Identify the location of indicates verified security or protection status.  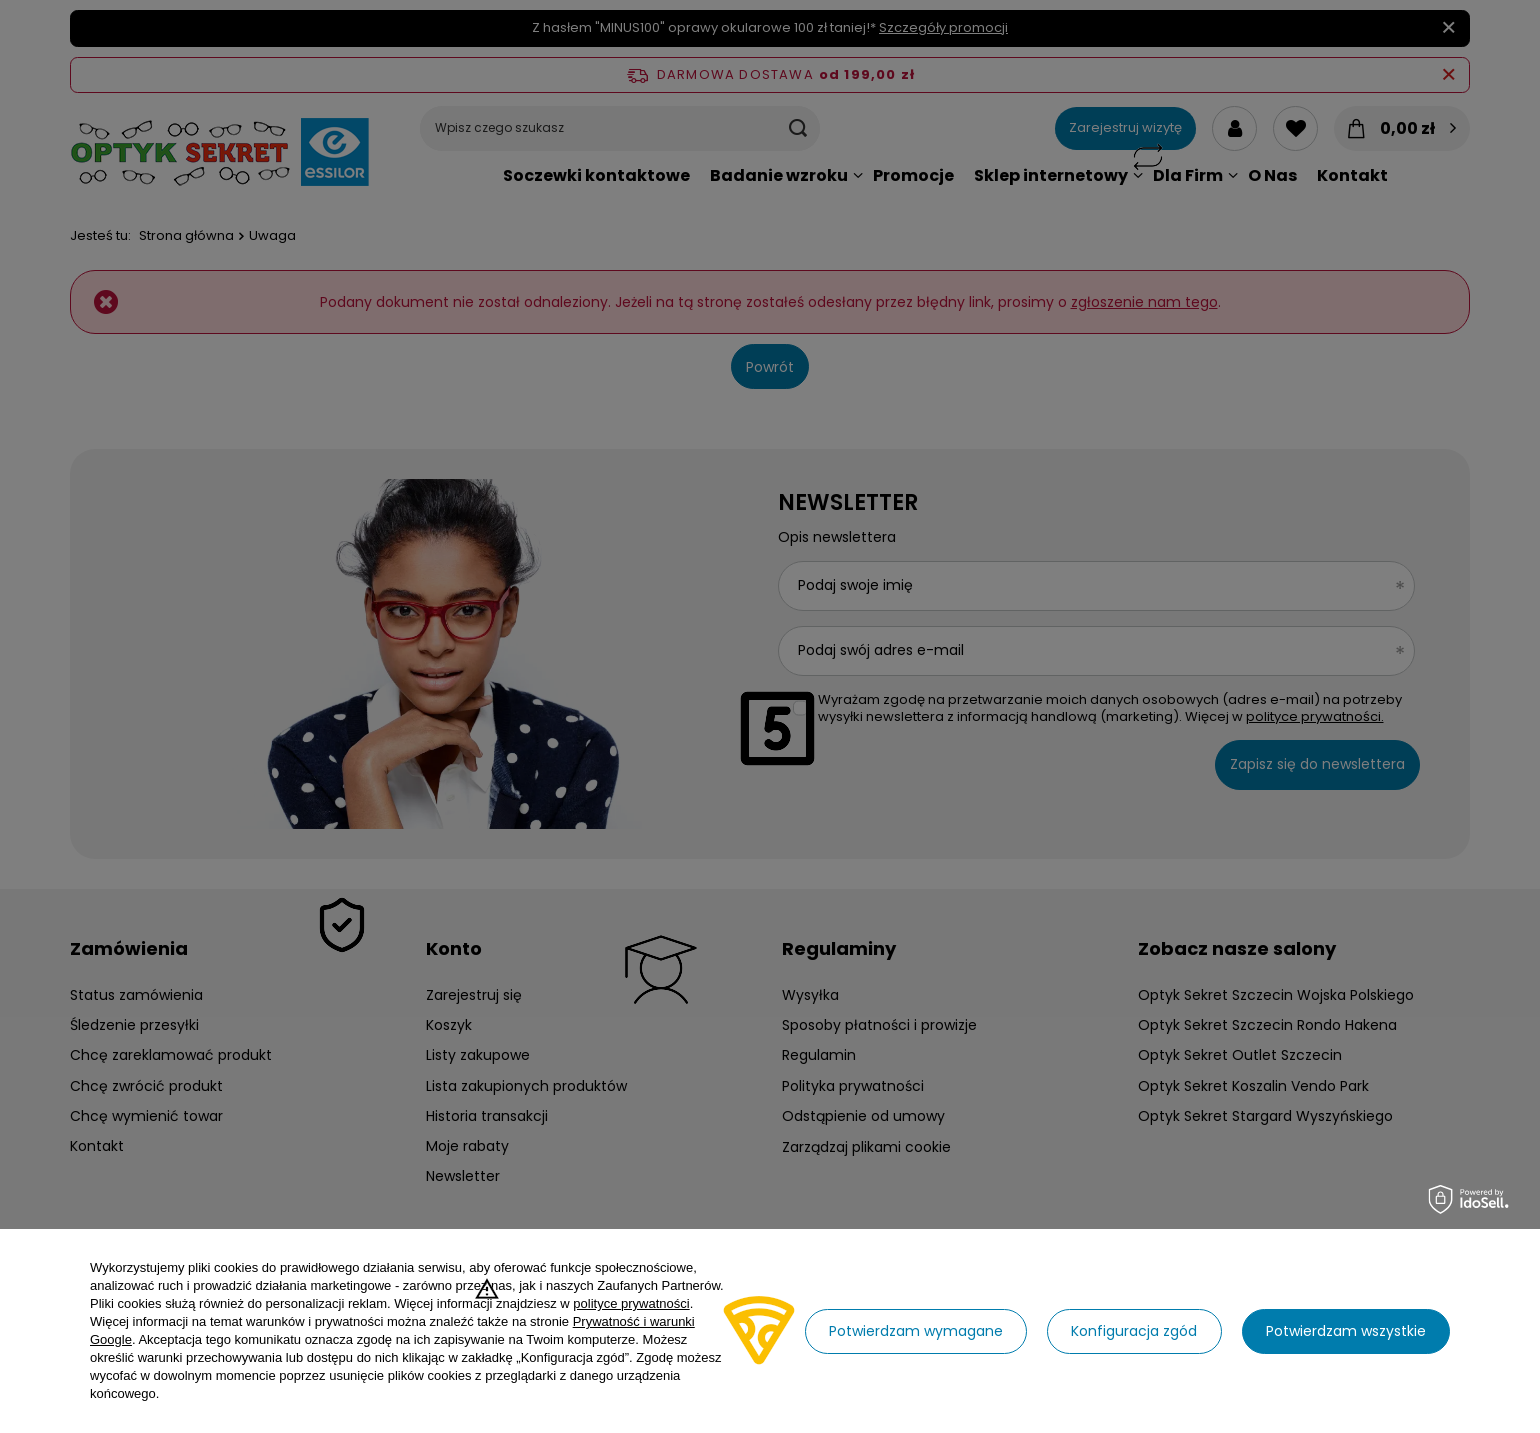
(342, 925).